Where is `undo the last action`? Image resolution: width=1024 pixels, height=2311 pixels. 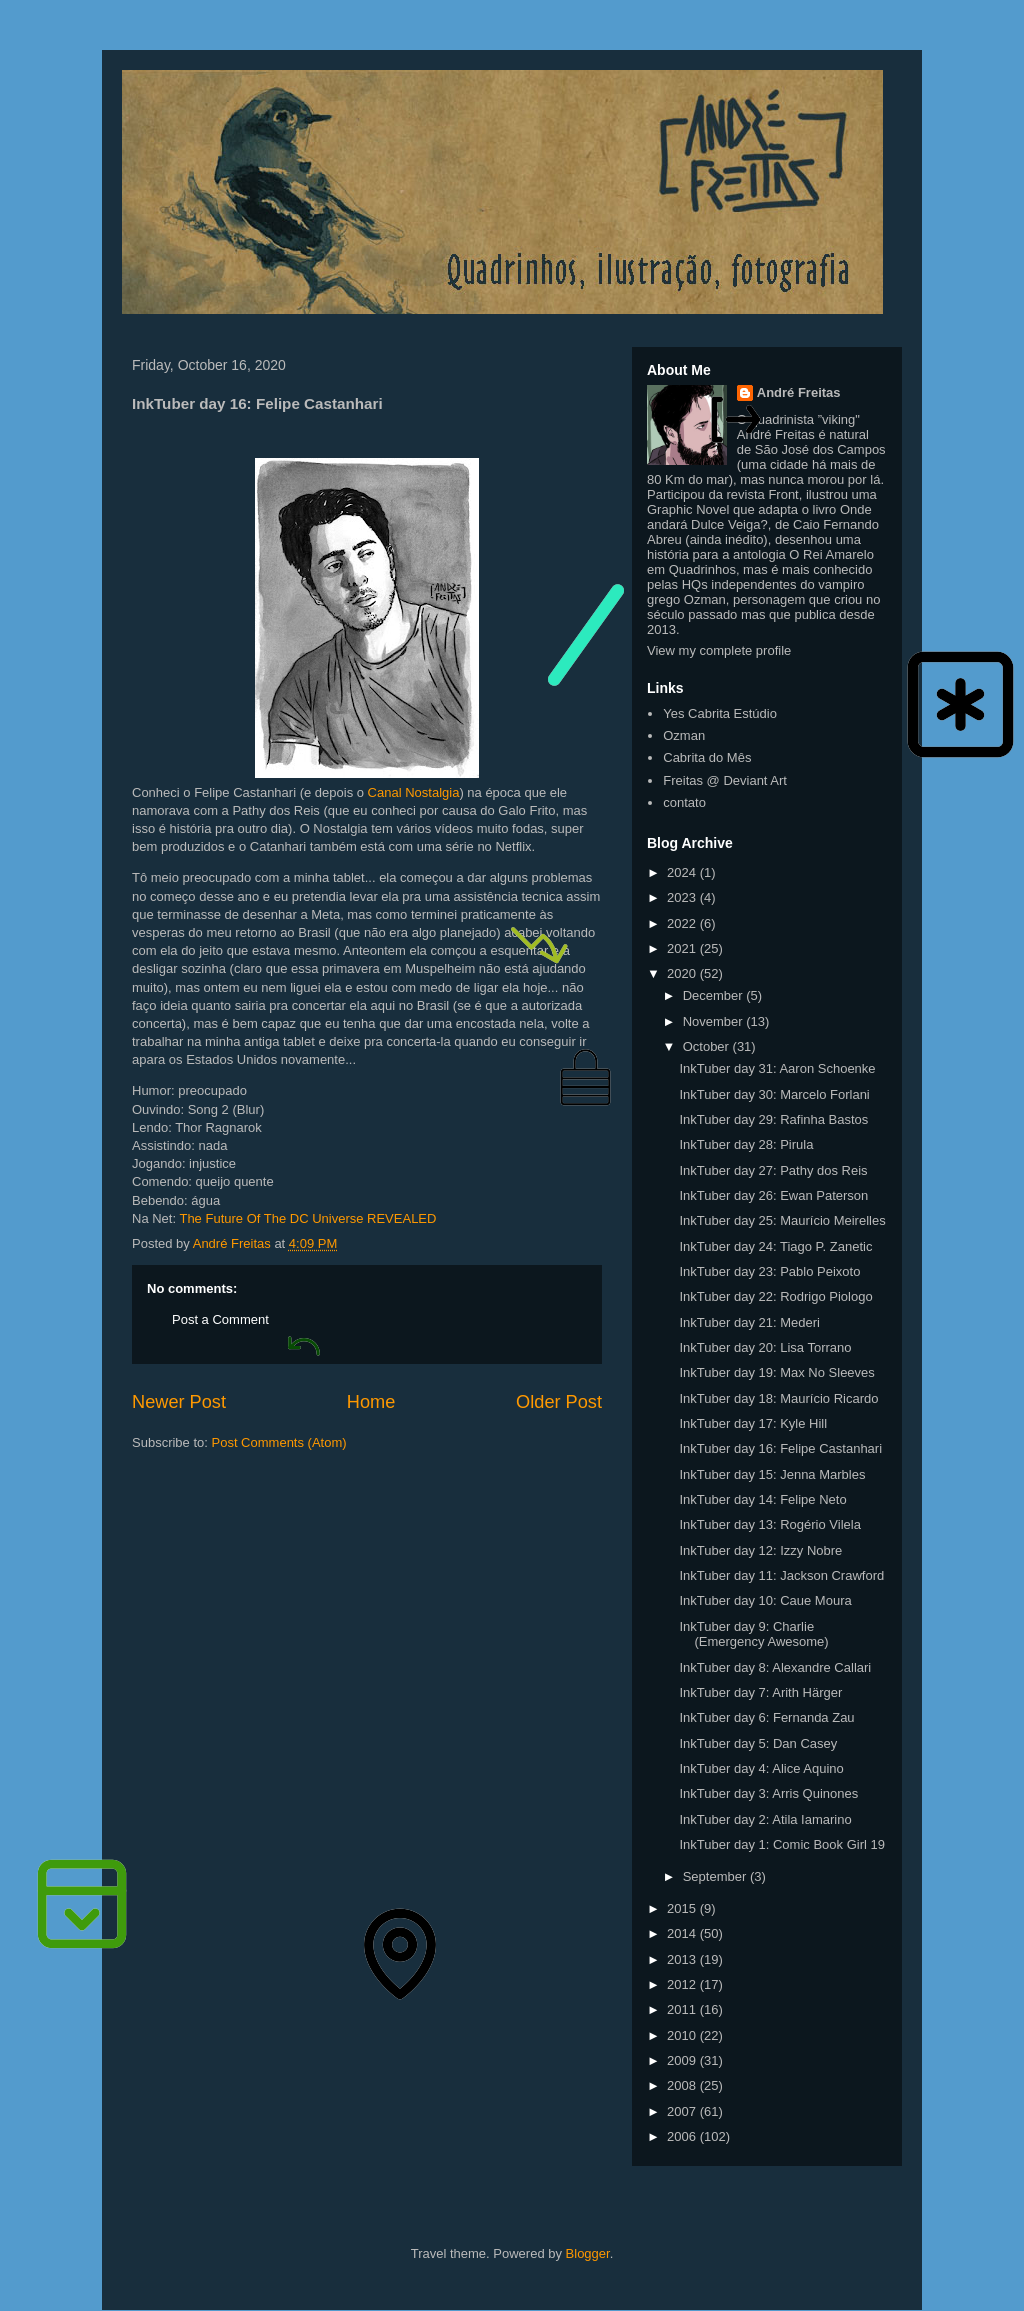
undo the last action is located at coordinates (304, 1346).